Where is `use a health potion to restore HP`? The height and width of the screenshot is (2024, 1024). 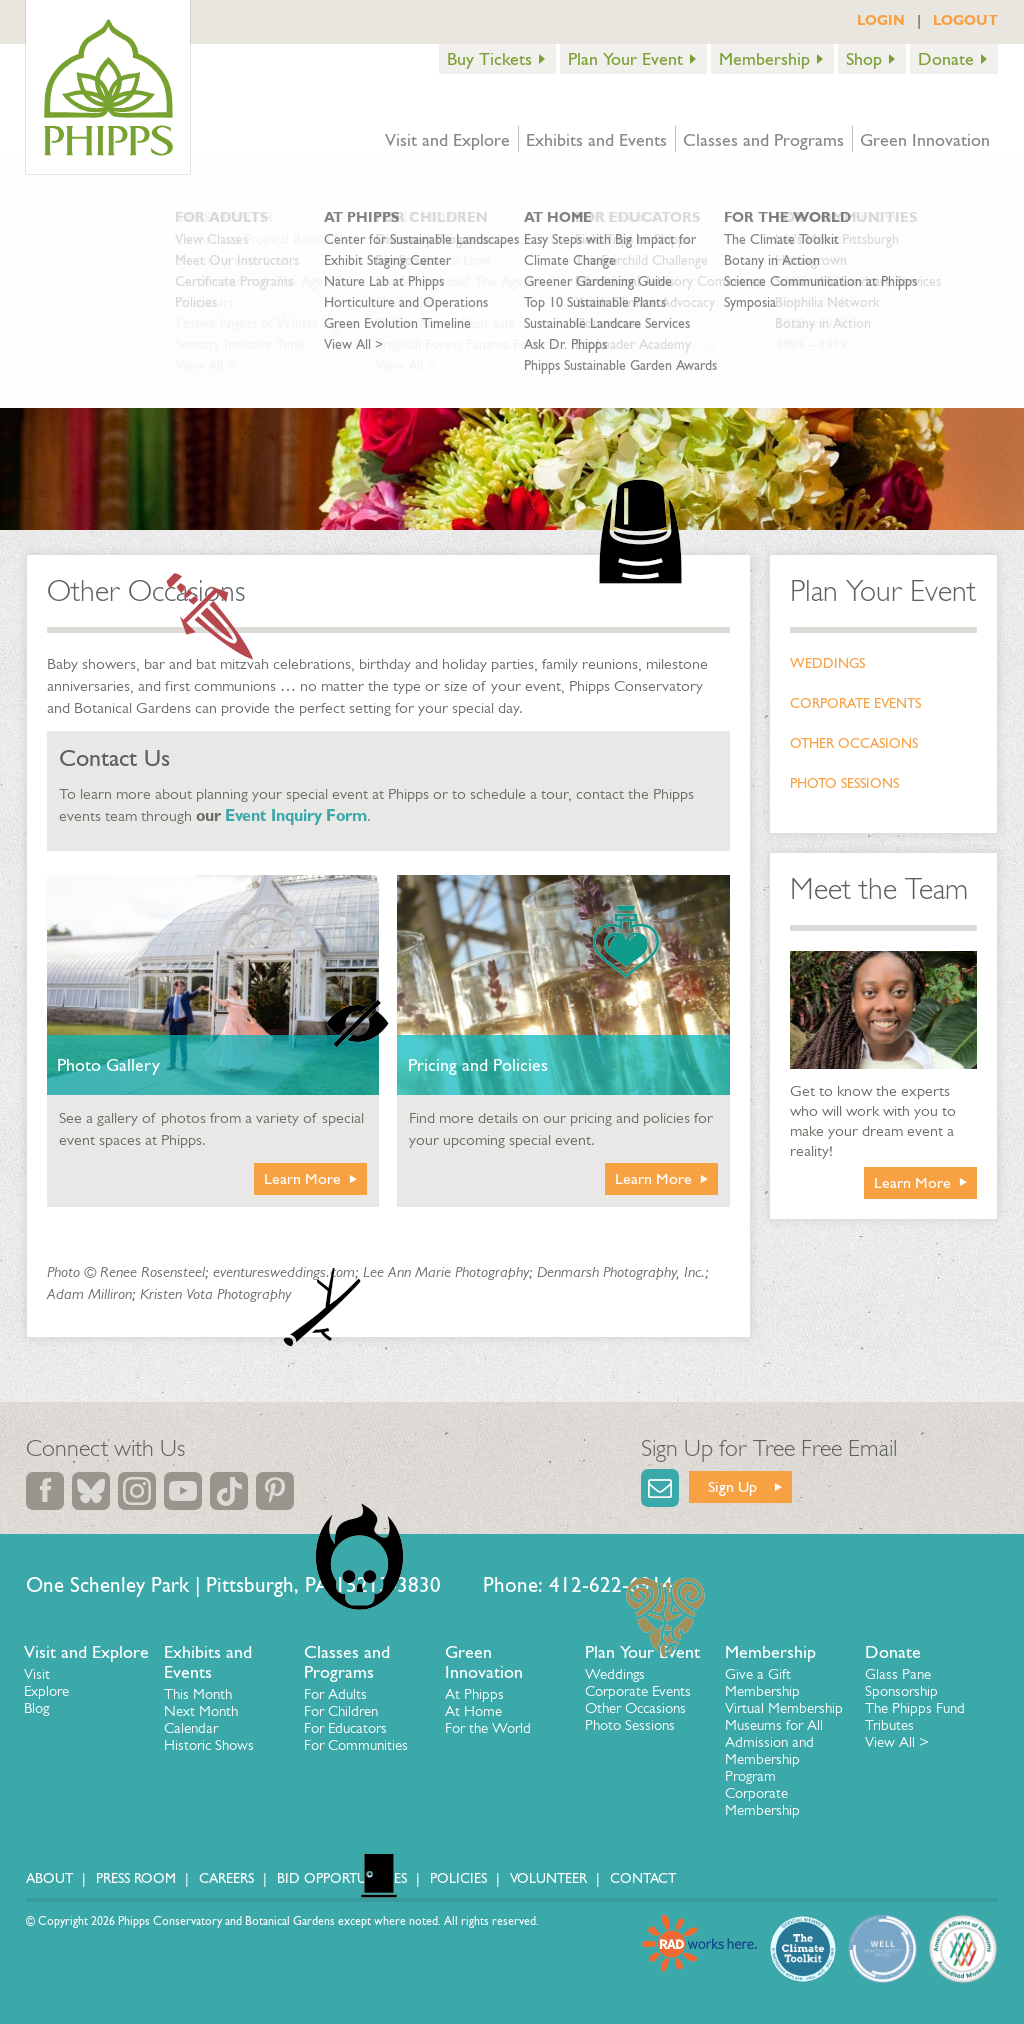
use a health potion to restore HP is located at coordinates (626, 942).